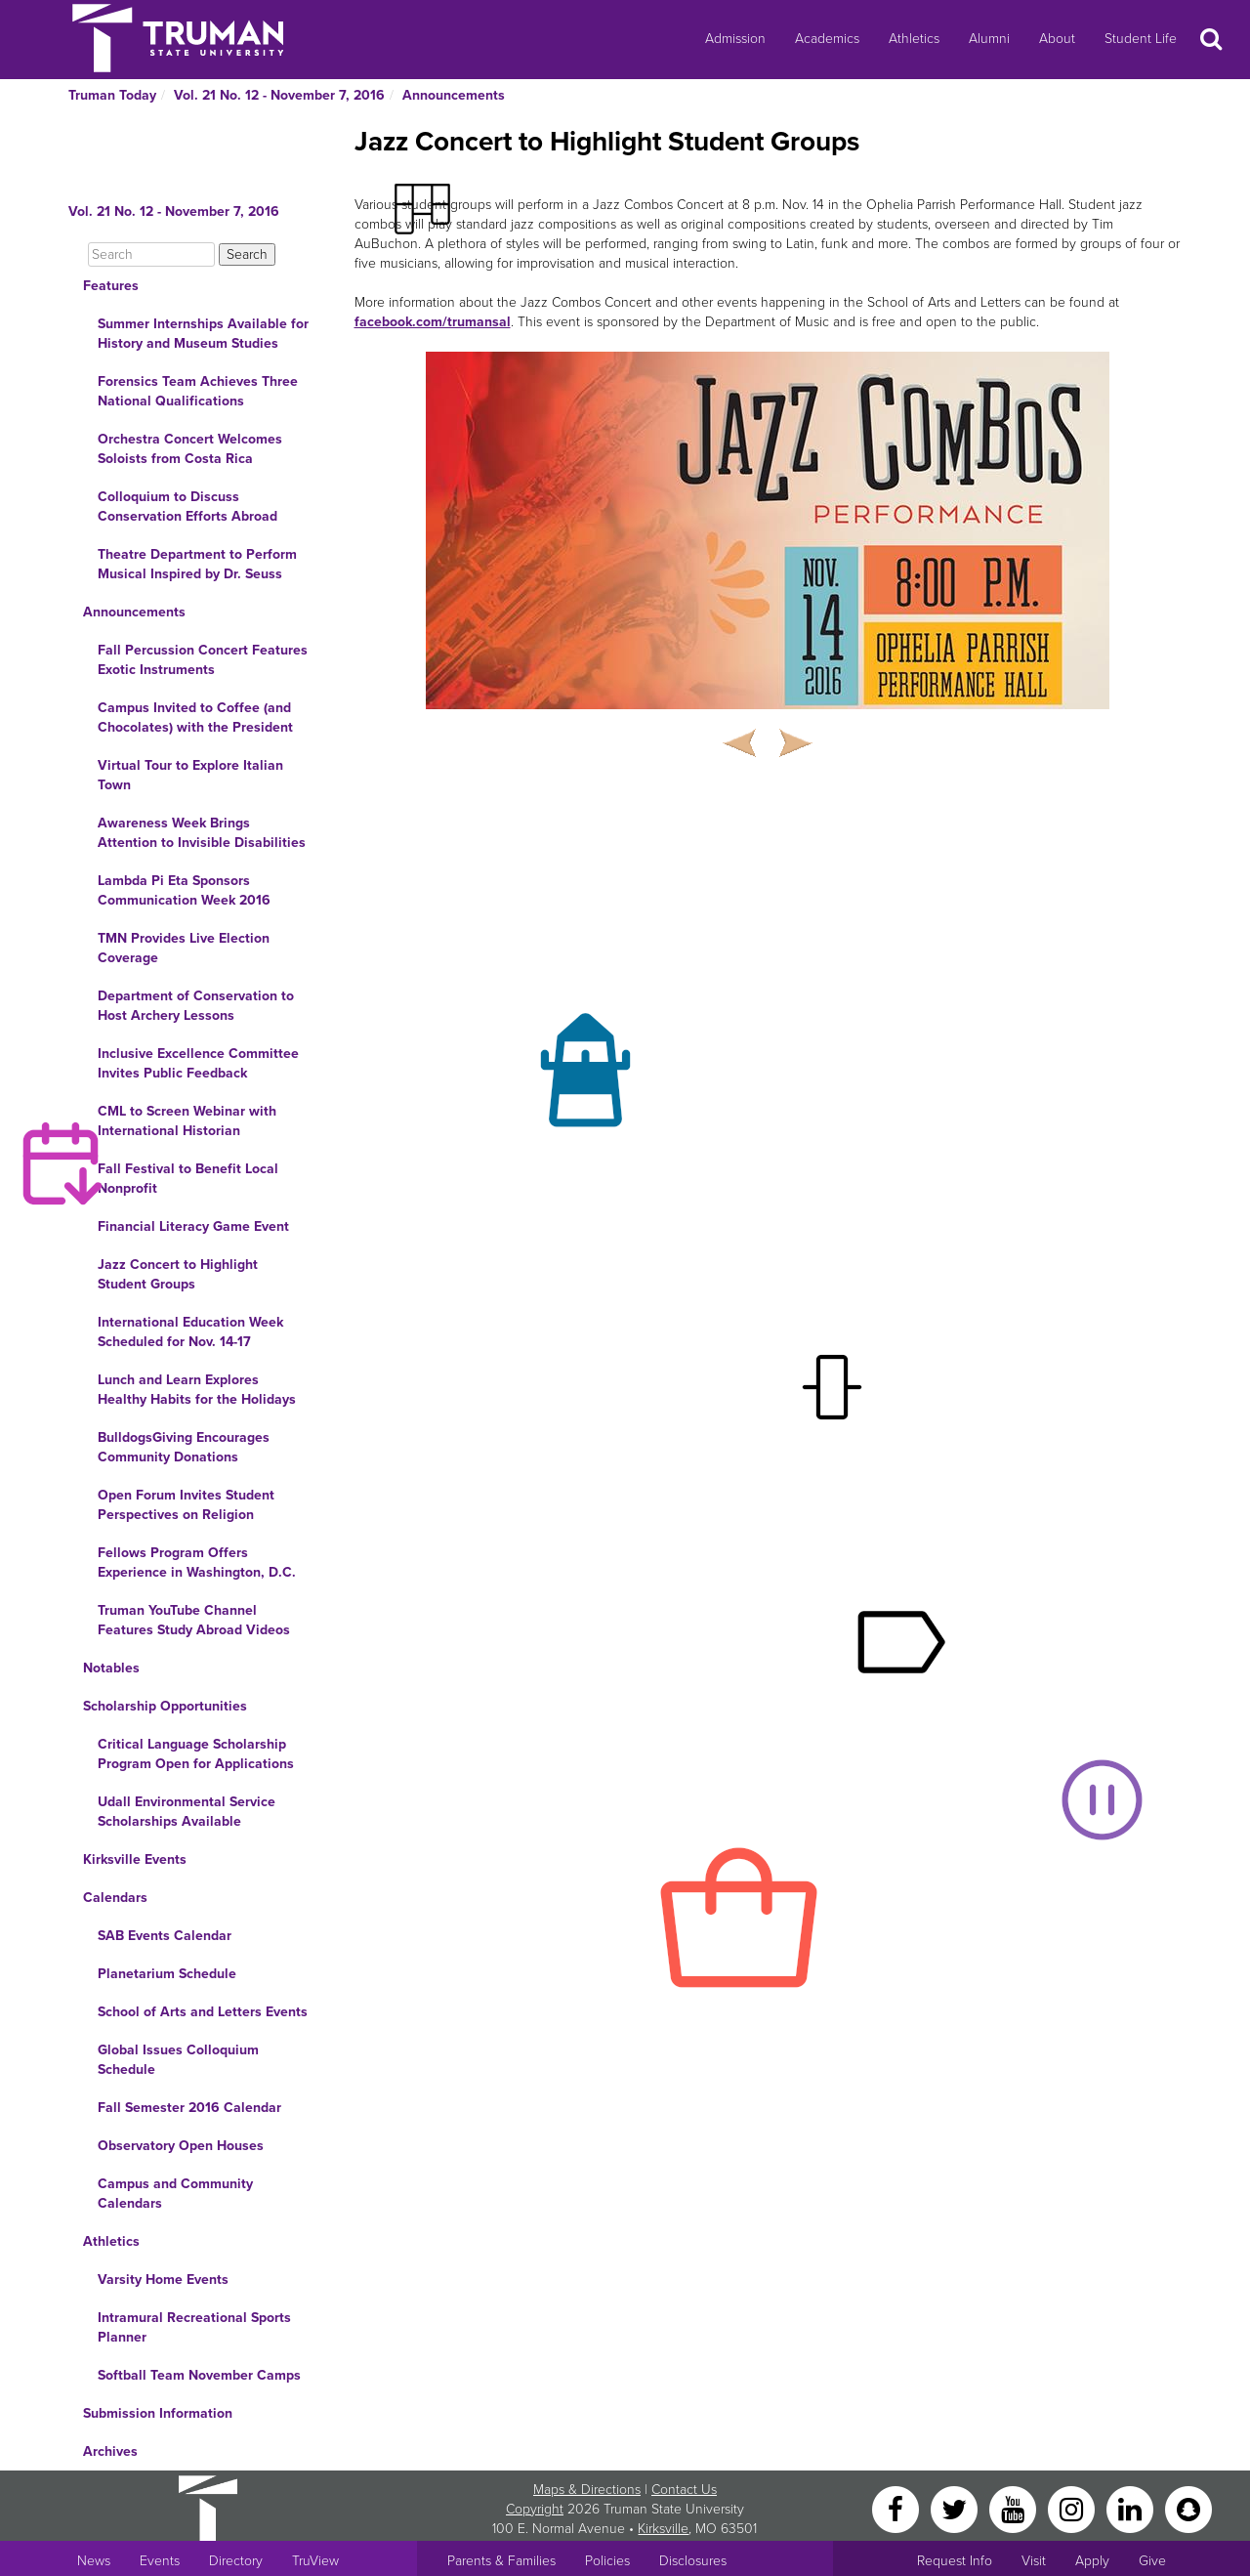 This screenshot has height=2576, width=1250. What do you see at coordinates (738, 1925) in the screenshot?
I see `view your shopping bag` at bounding box center [738, 1925].